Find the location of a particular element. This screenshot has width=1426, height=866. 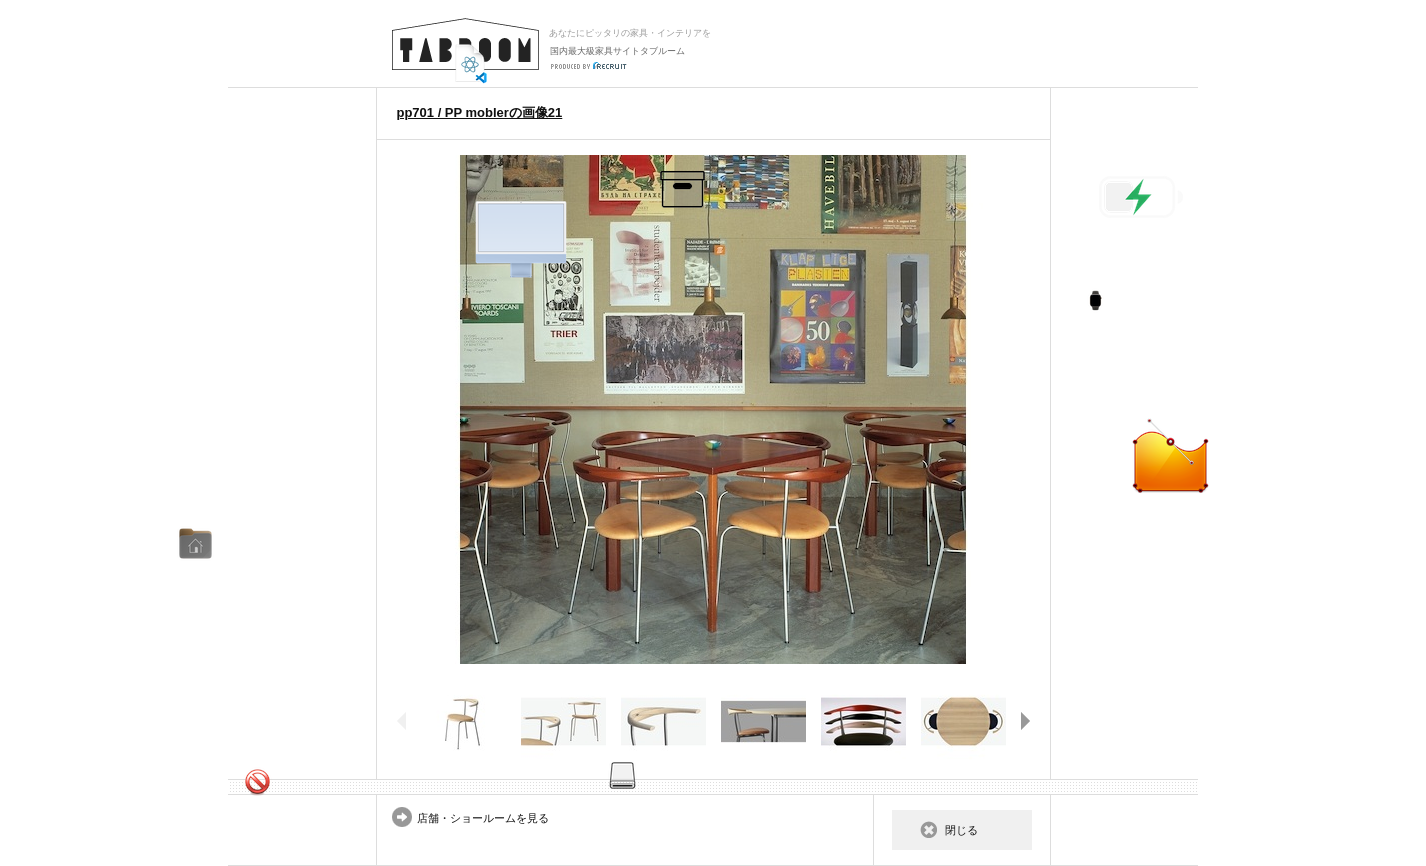

access your home folder is located at coordinates (195, 543).